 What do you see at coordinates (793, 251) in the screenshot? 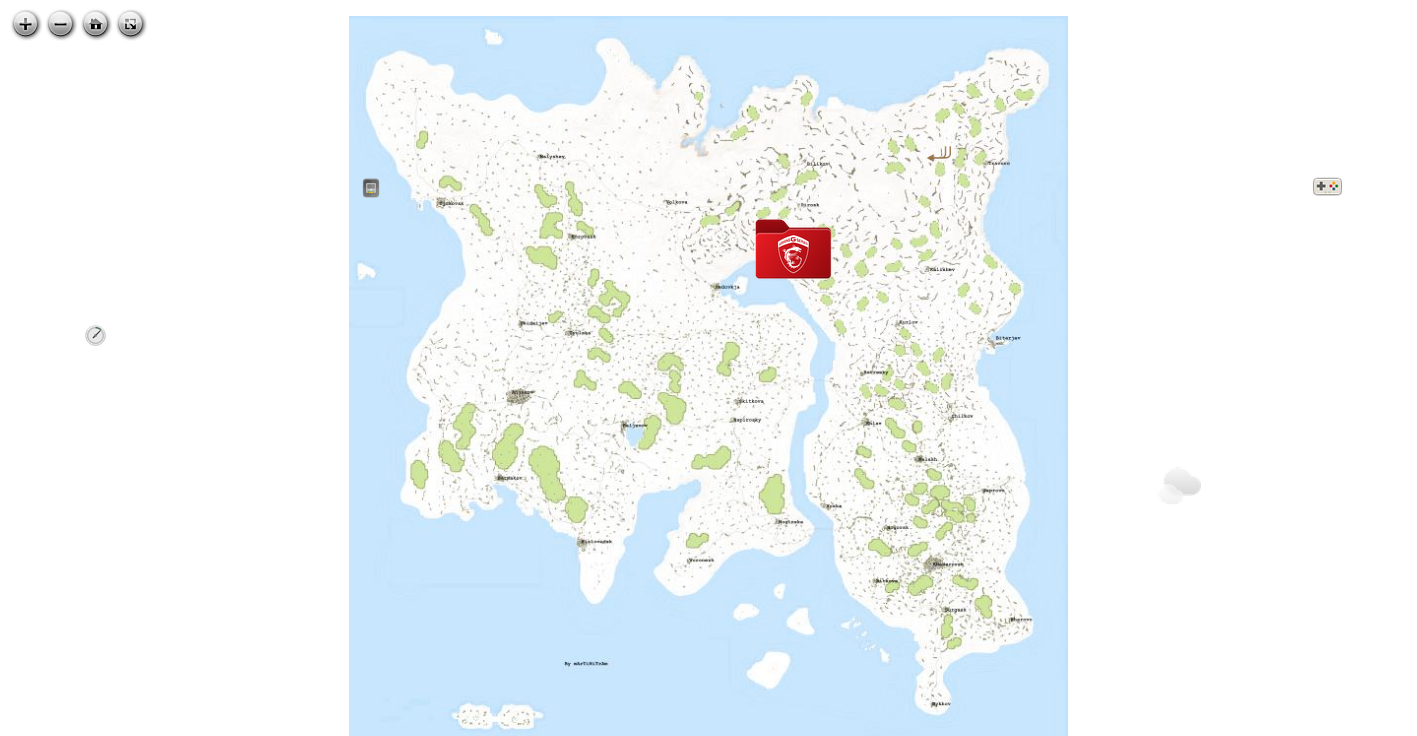
I see `open folder containing MSI software or drivers` at bounding box center [793, 251].